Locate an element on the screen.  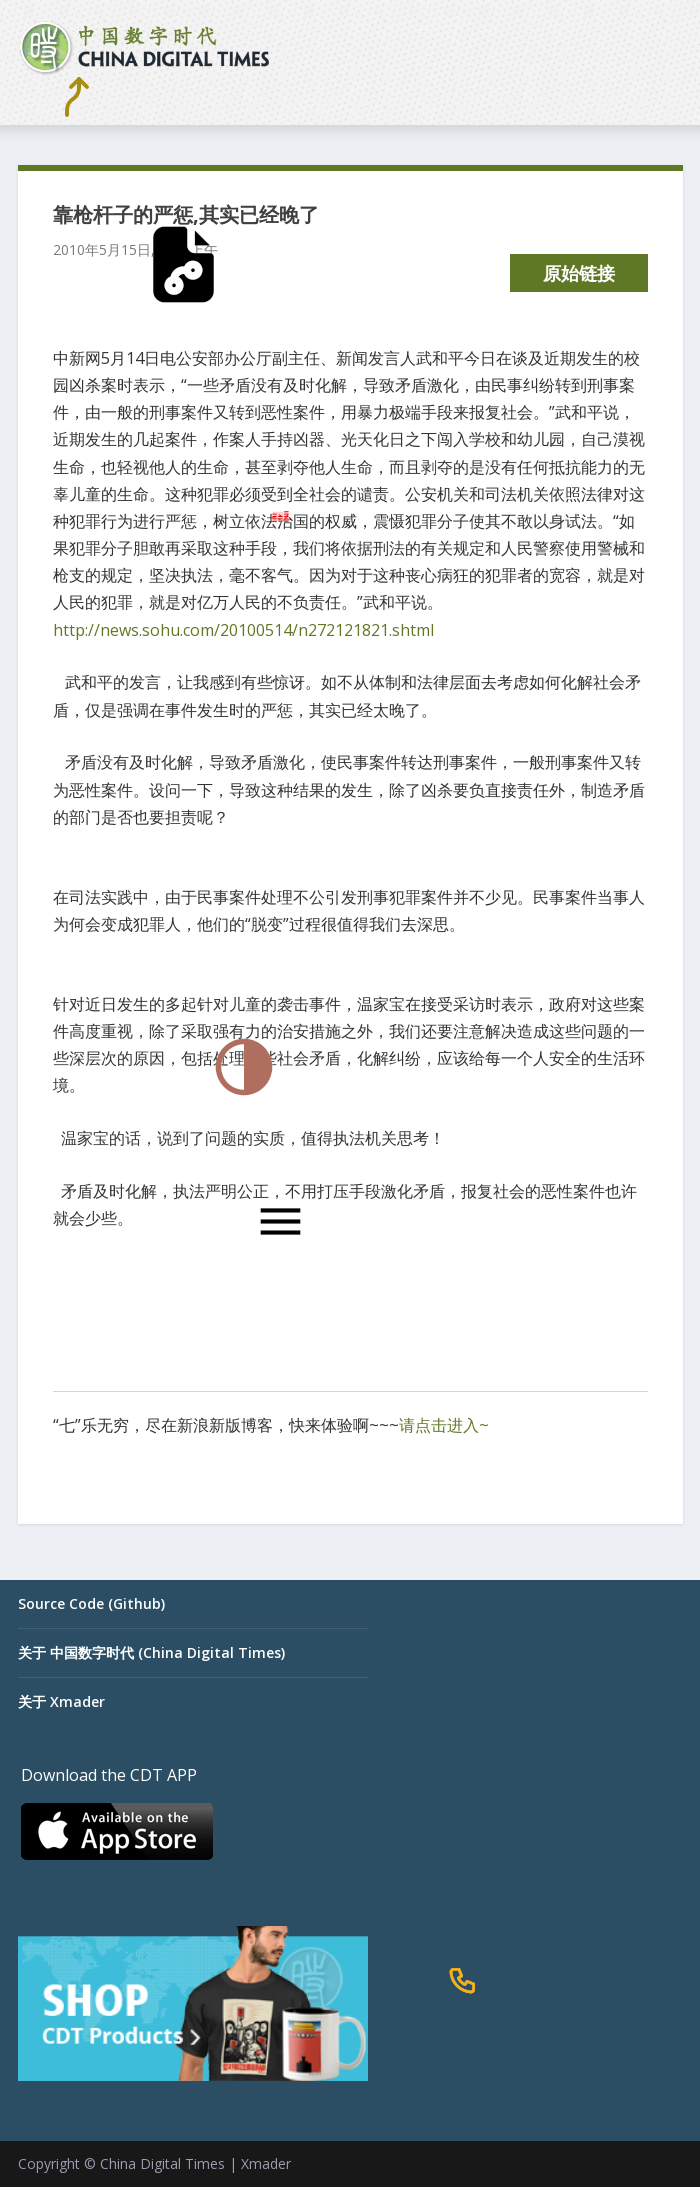
open navigation menu is located at coordinates (280, 1221).